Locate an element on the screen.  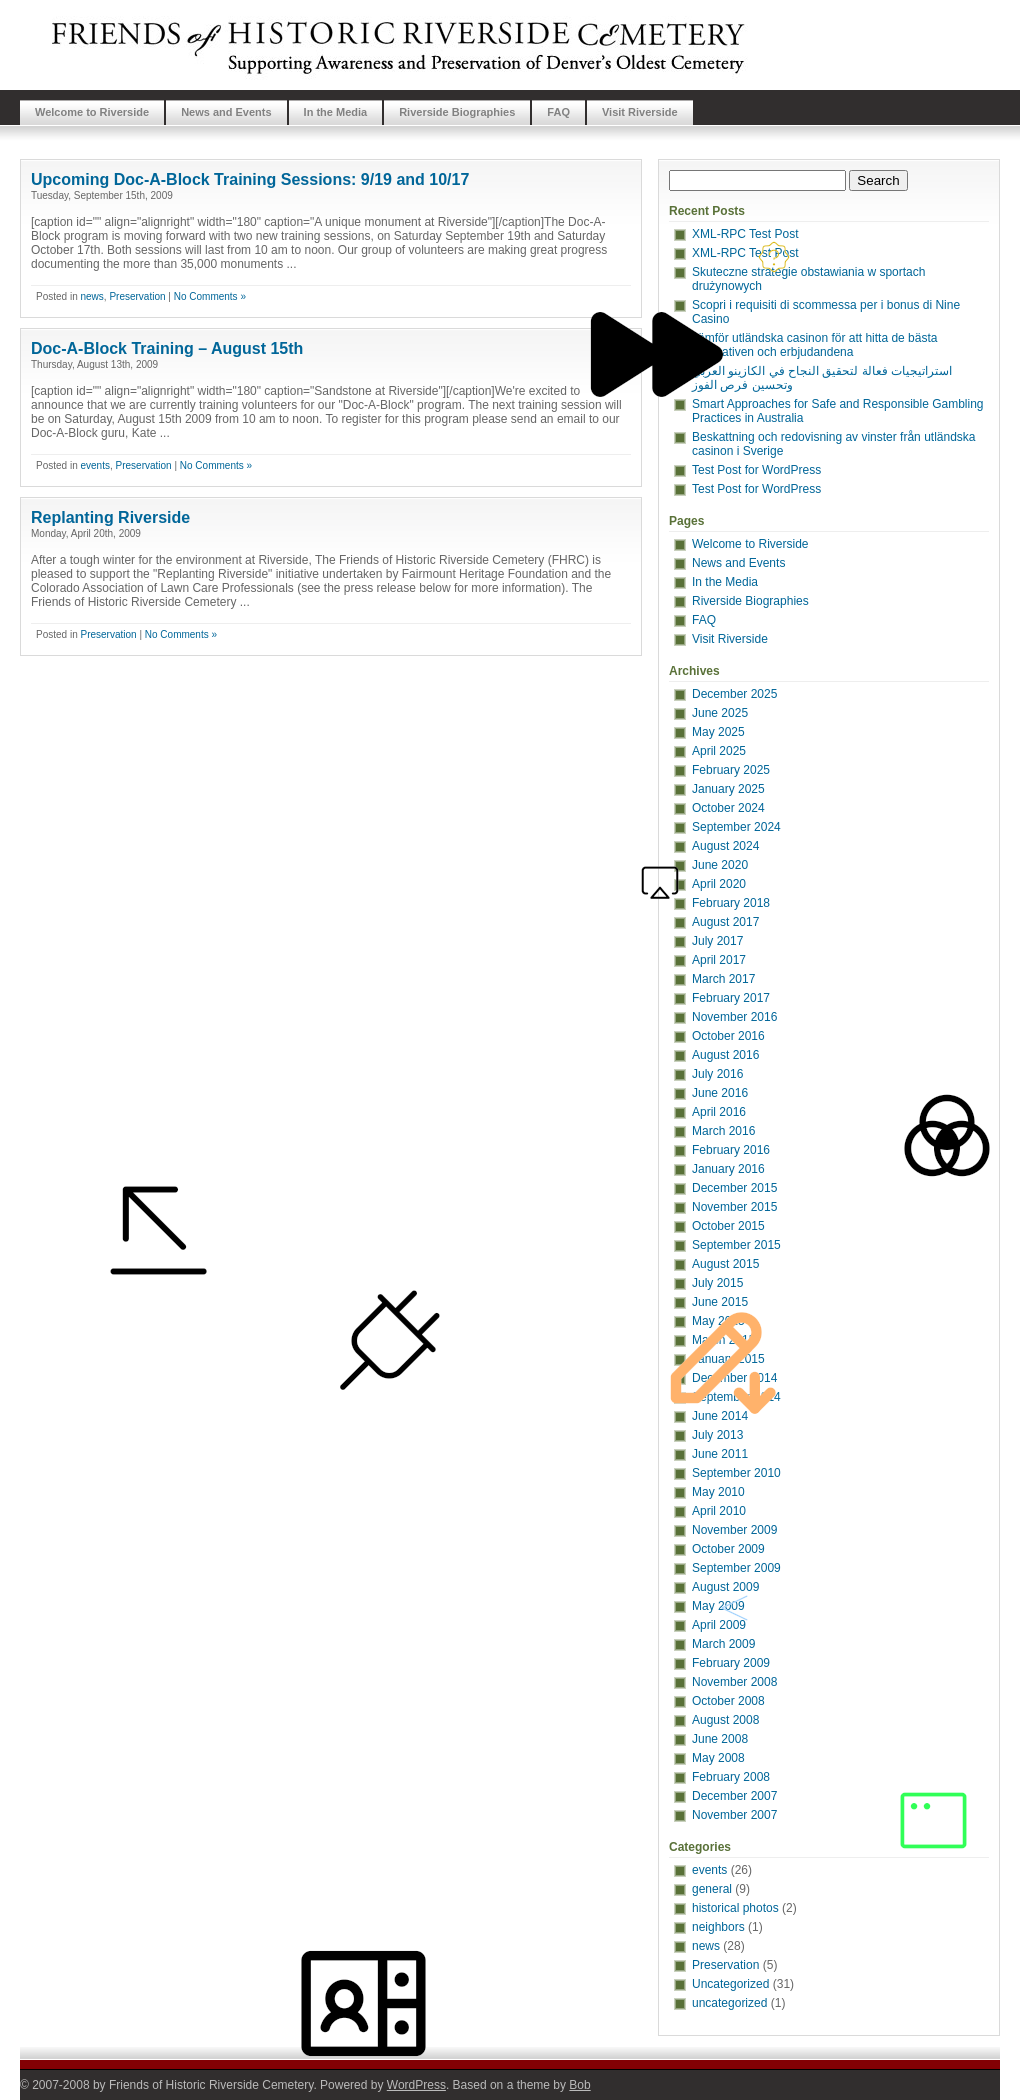
start or join a video conference is located at coordinates (363, 2003).